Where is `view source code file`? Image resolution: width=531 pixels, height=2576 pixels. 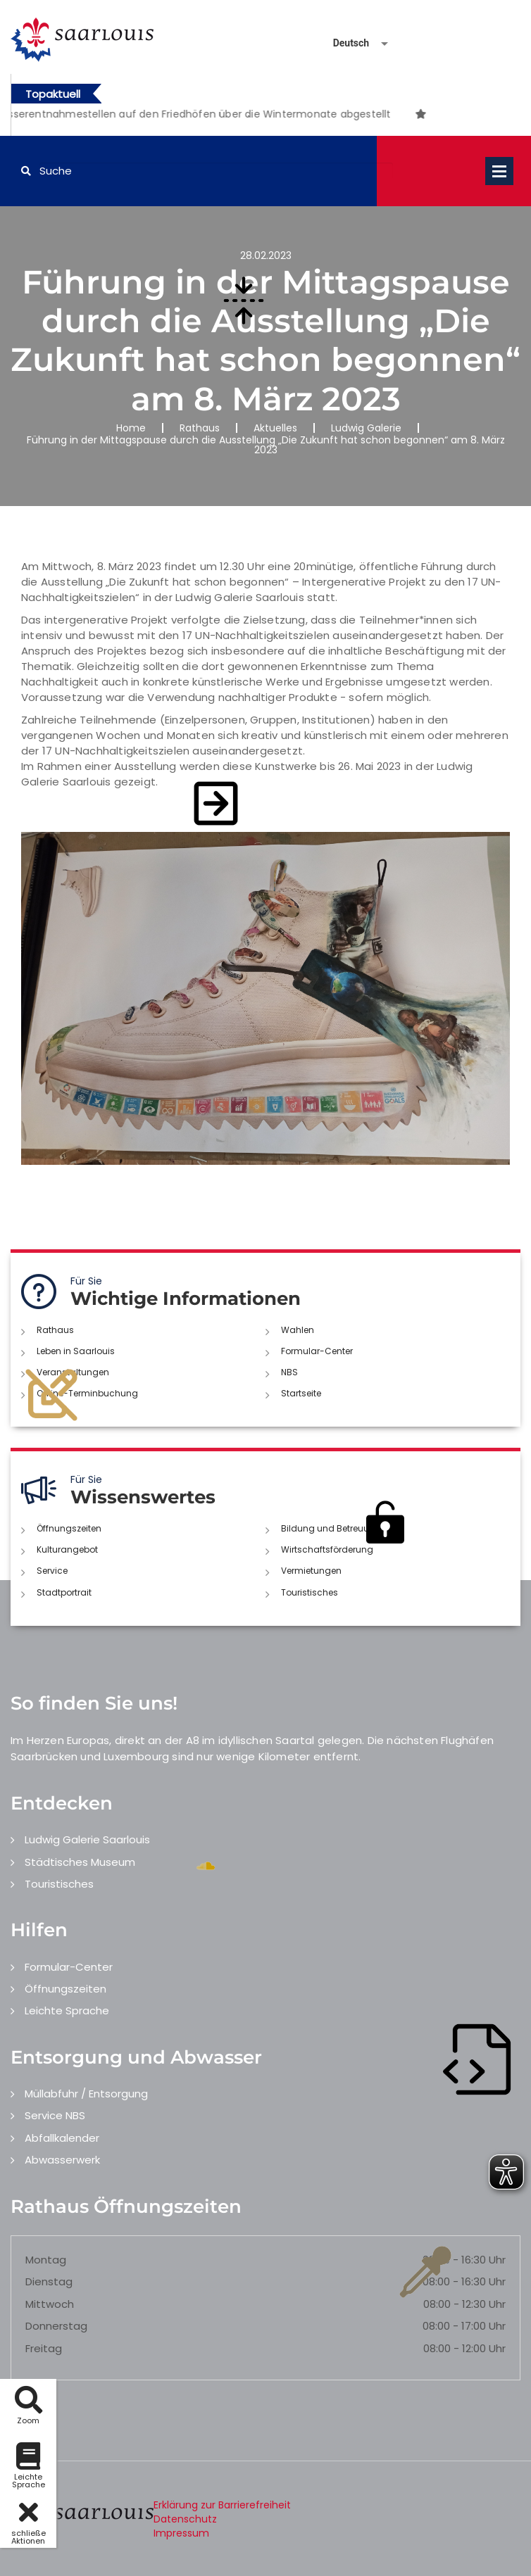 view source code file is located at coordinates (482, 2059).